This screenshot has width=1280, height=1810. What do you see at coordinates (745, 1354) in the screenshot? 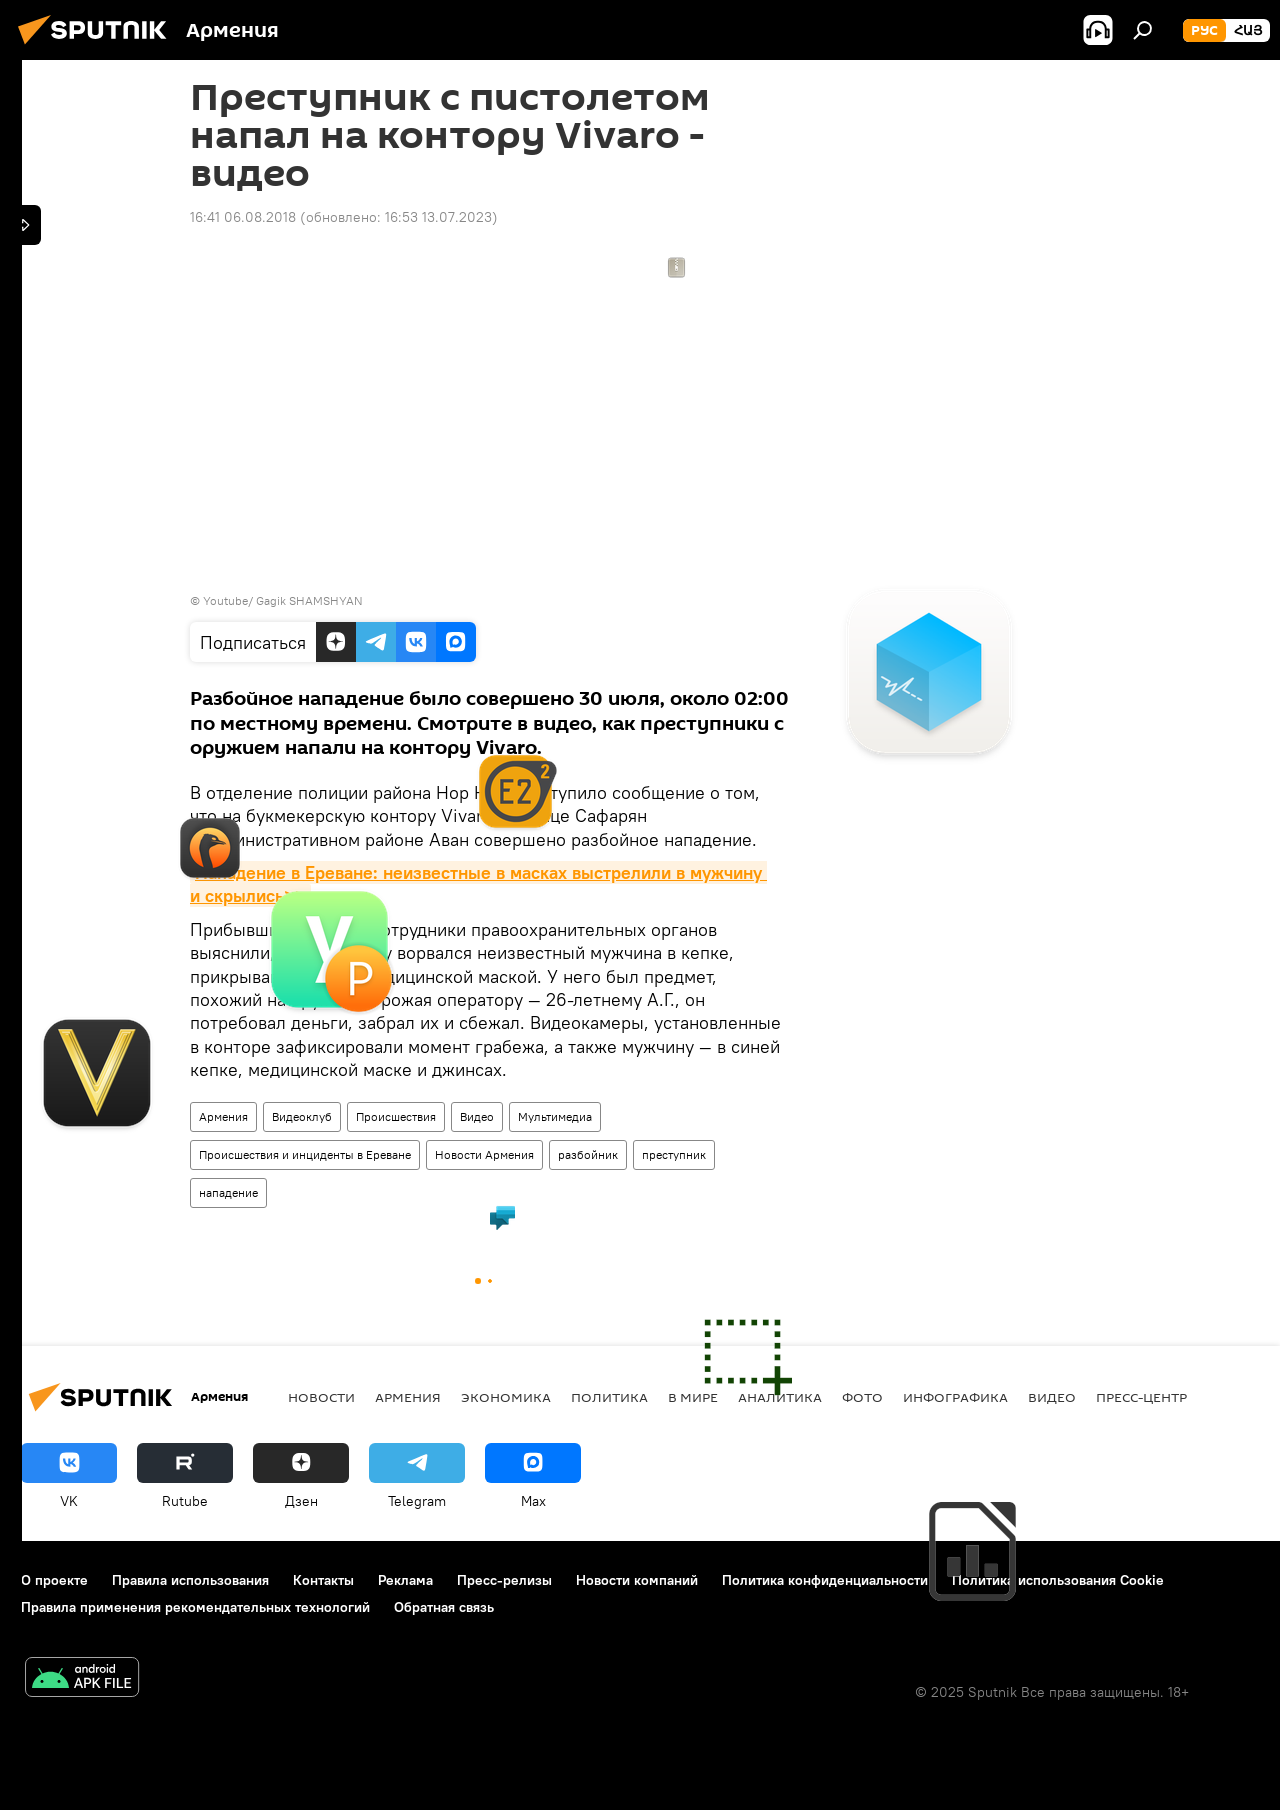
I see `take a screenshot of a selected area` at bounding box center [745, 1354].